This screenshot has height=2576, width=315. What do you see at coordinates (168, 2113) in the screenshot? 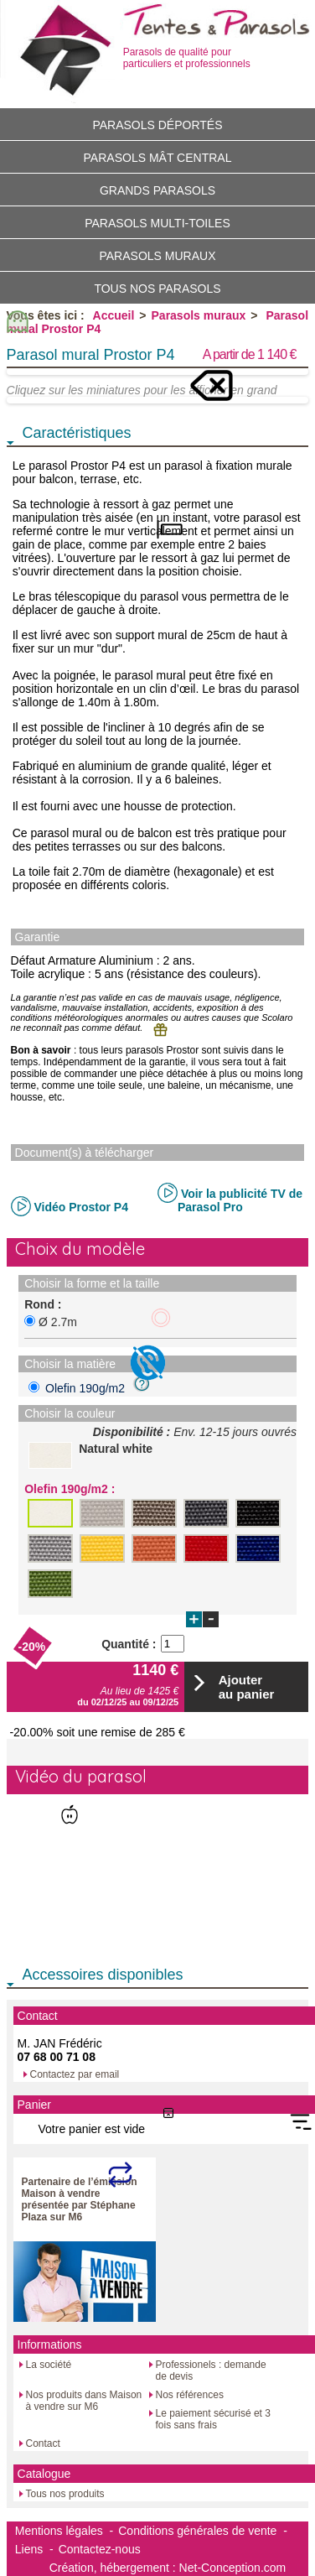
I see `collapse the navigation bar` at bounding box center [168, 2113].